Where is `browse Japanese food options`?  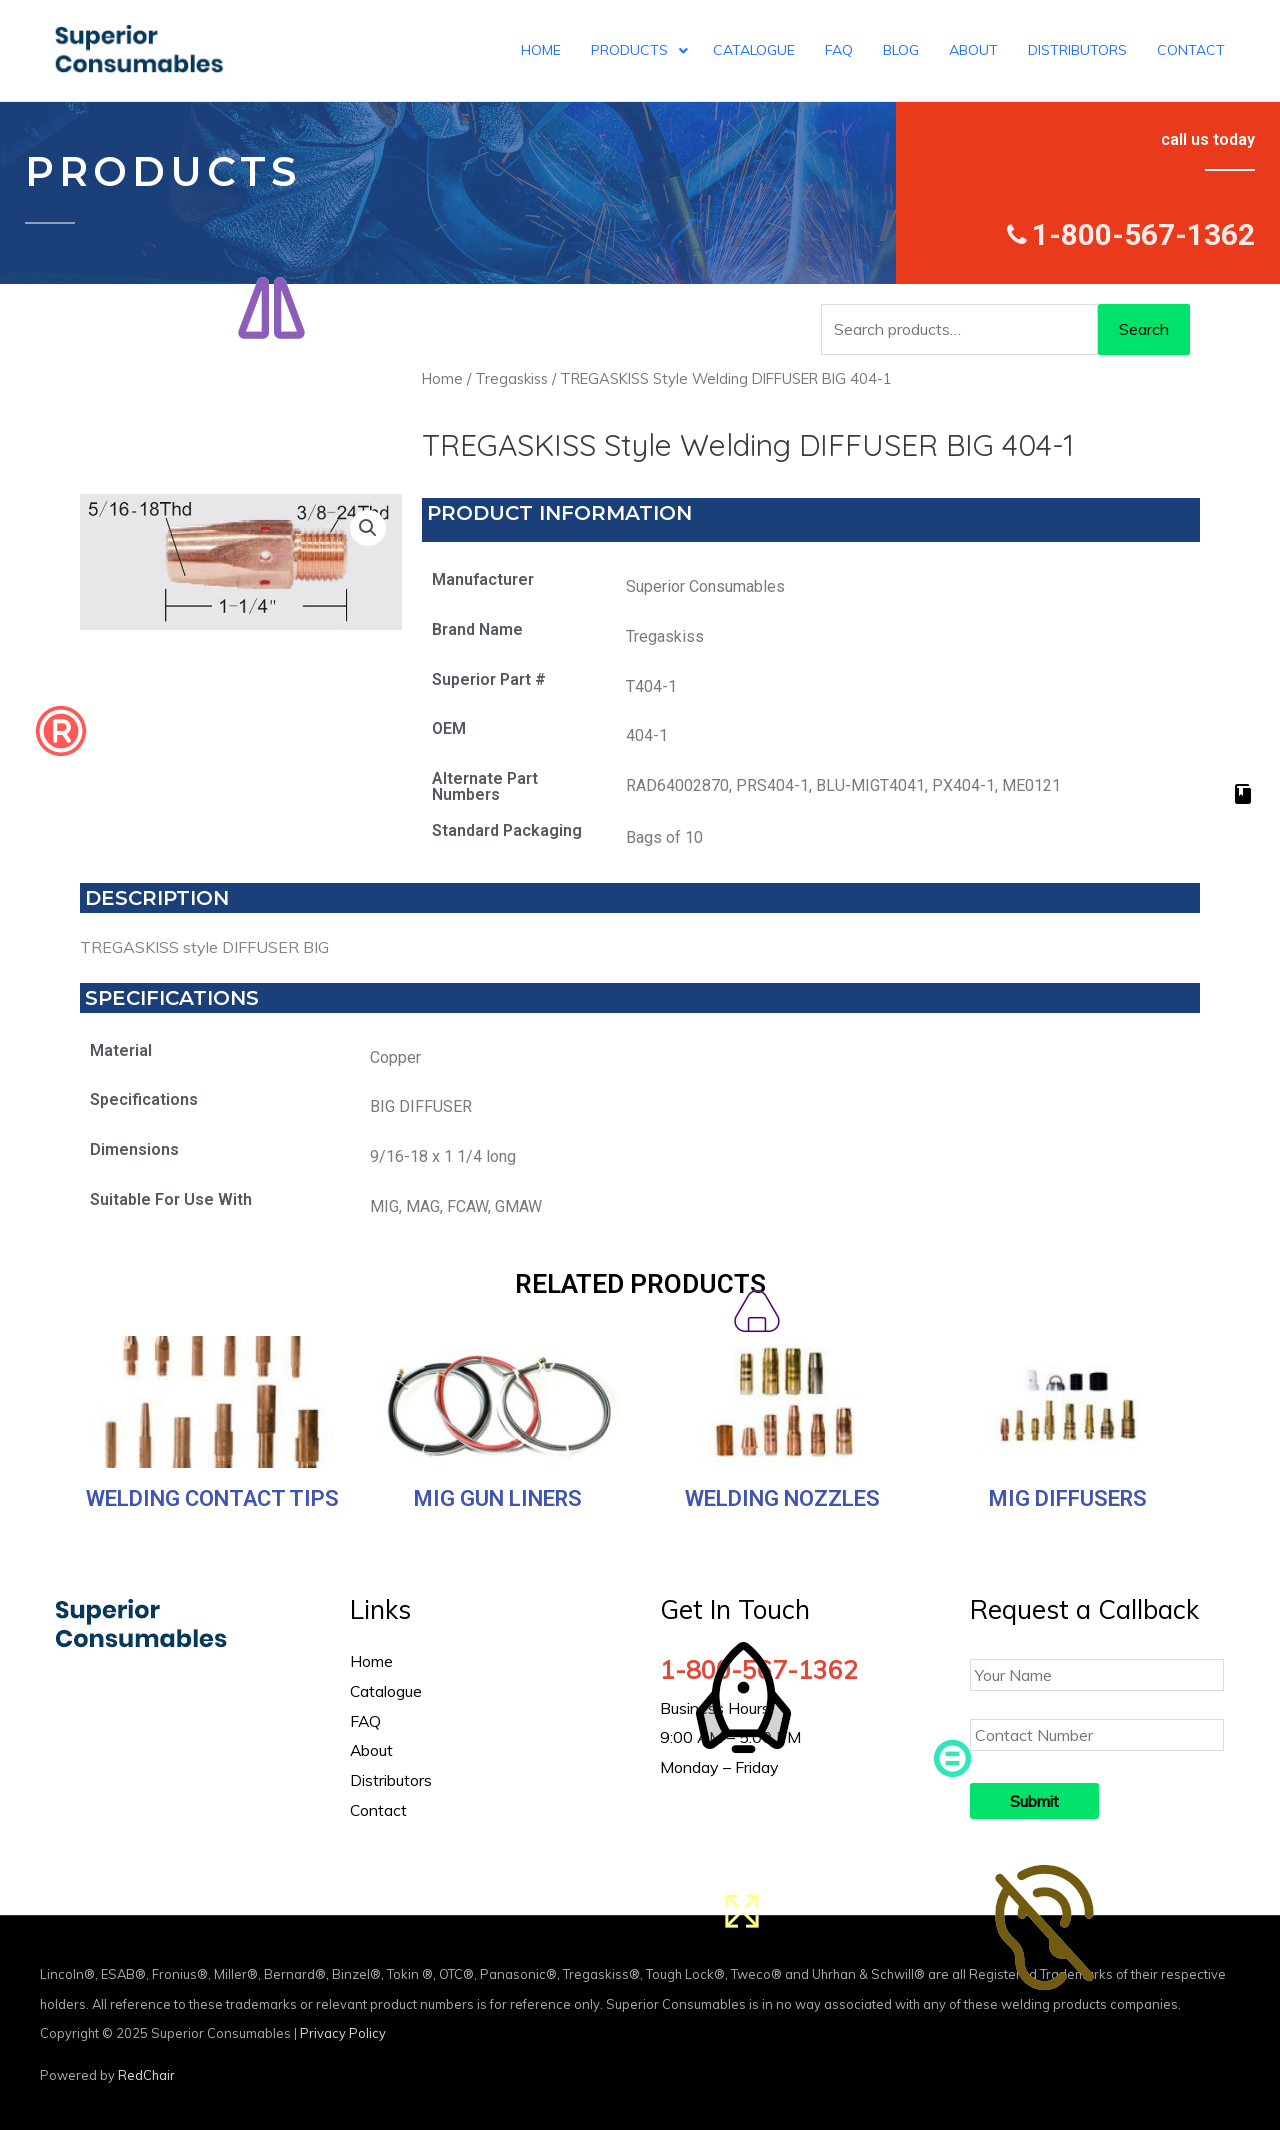 browse Japanese food options is located at coordinates (757, 1311).